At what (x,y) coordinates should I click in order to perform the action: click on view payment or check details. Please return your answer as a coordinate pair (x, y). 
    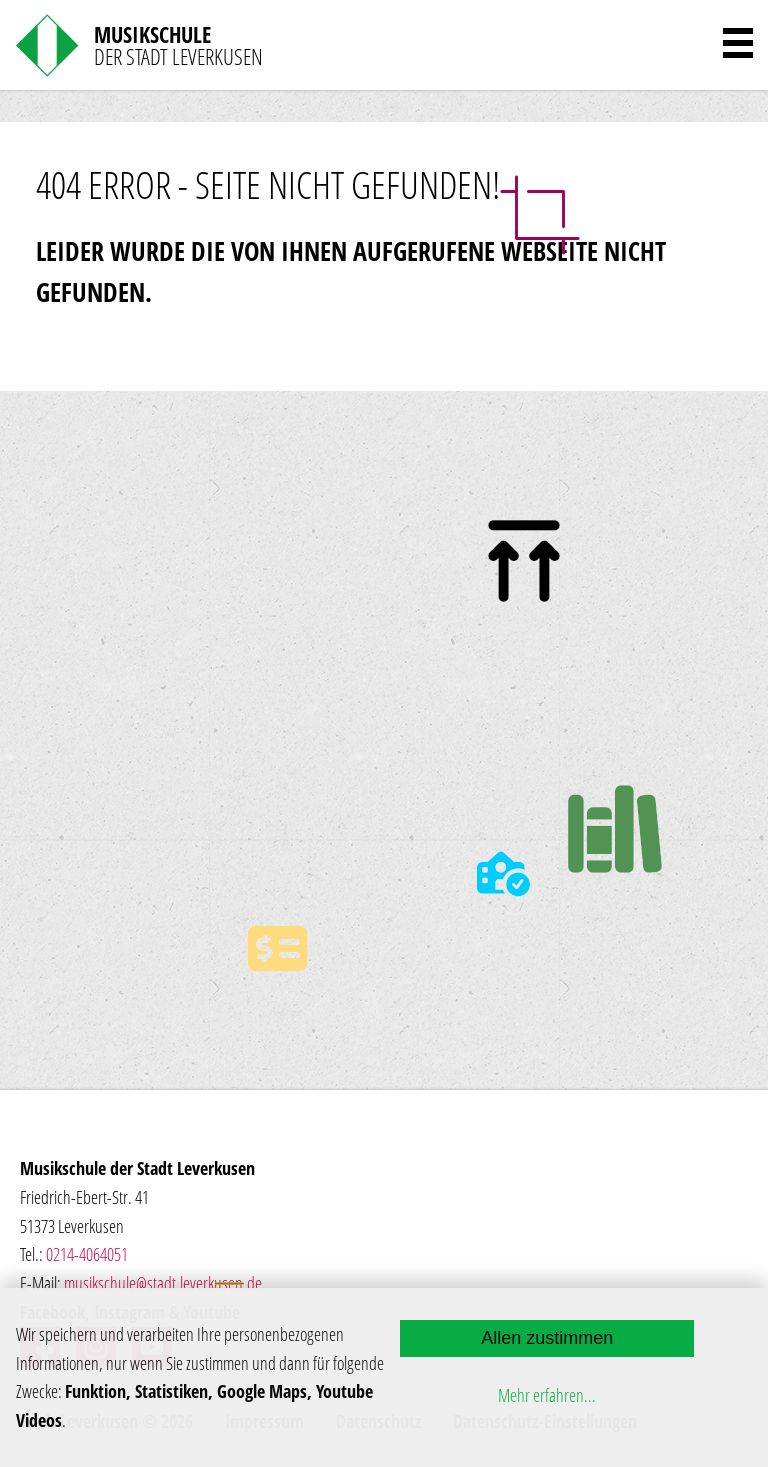
    Looking at the image, I should click on (277, 948).